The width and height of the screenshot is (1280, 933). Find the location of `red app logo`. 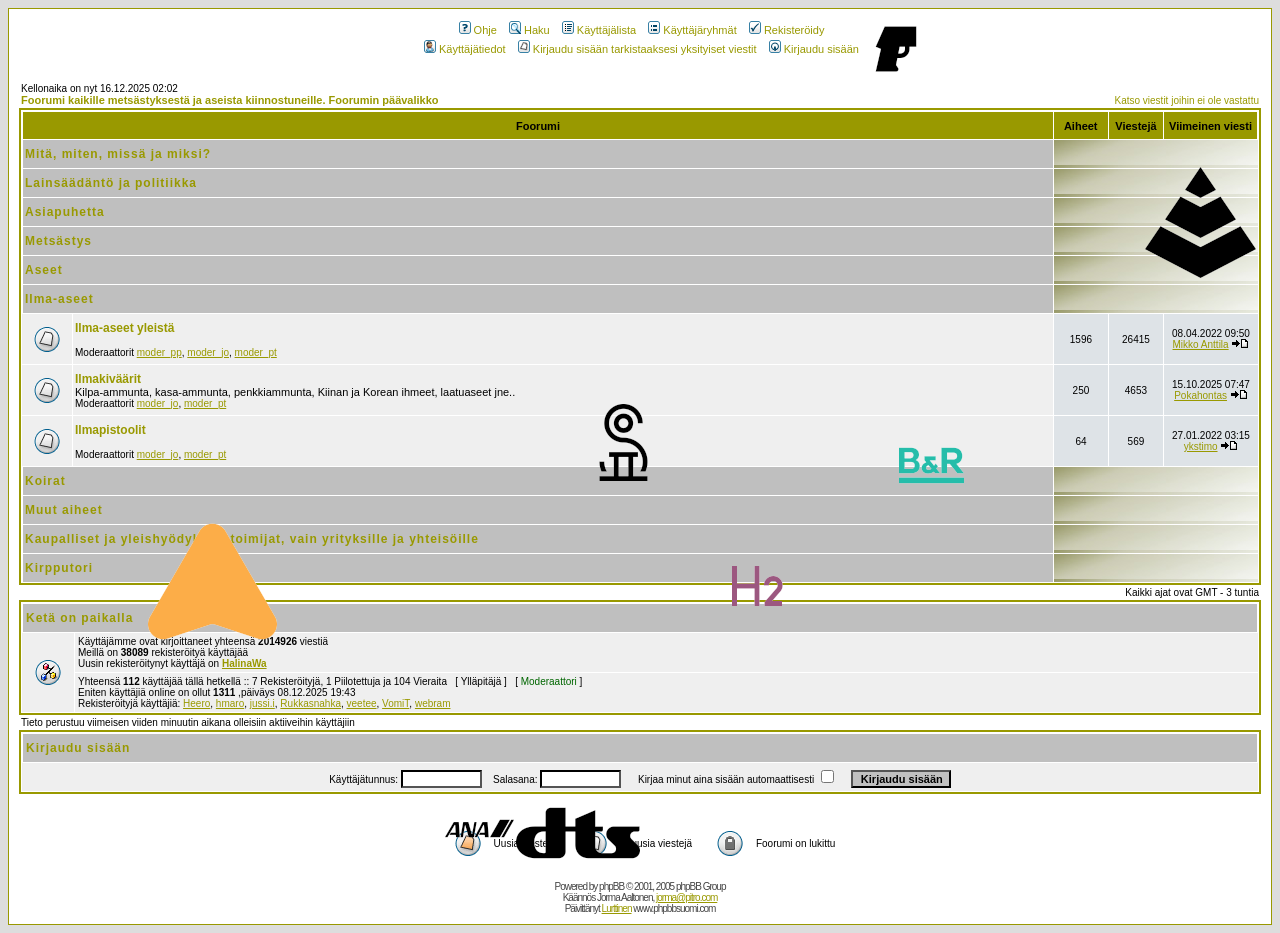

red app logo is located at coordinates (1200, 222).